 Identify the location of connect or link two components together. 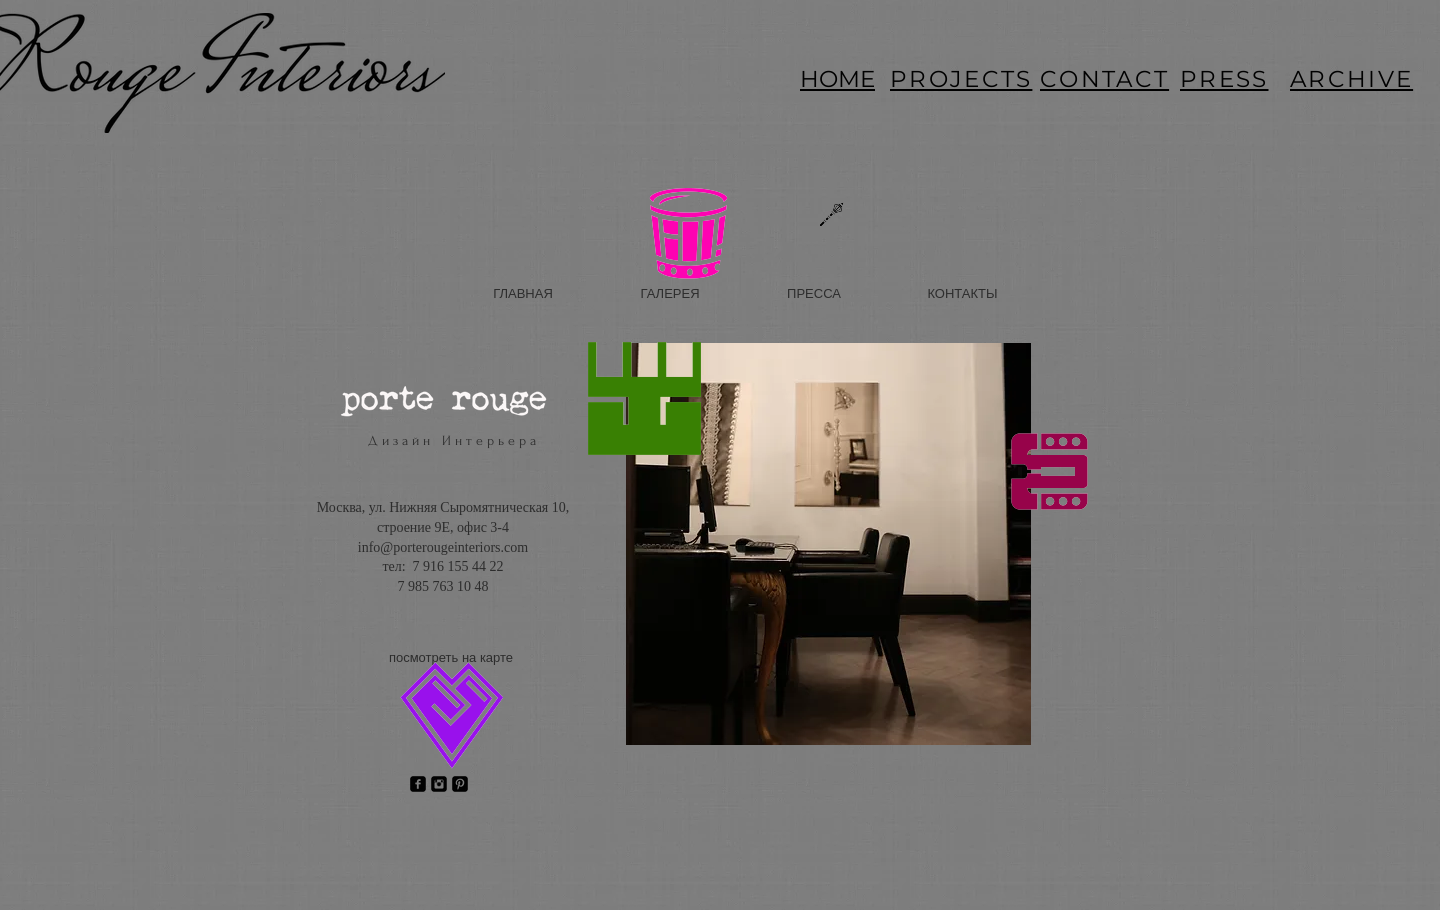
(1049, 471).